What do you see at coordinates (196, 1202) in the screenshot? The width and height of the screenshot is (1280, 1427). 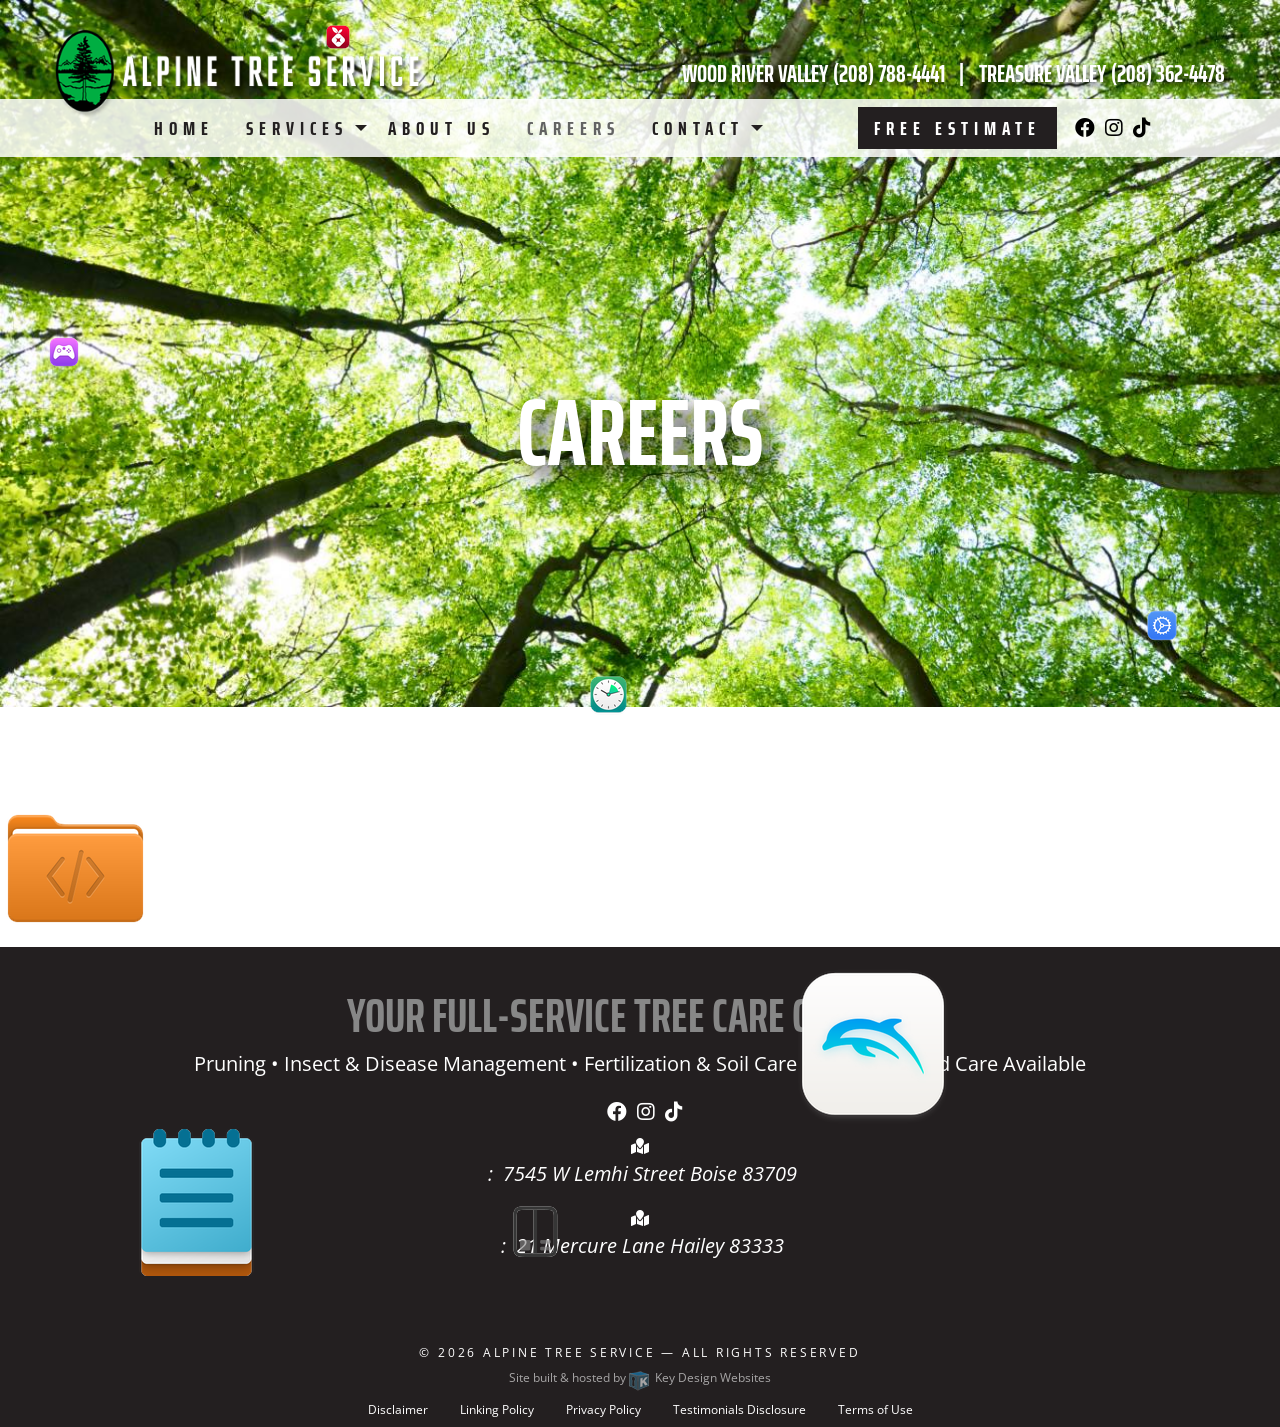 I see `open notepad application` at bounding box center [196, 1202].